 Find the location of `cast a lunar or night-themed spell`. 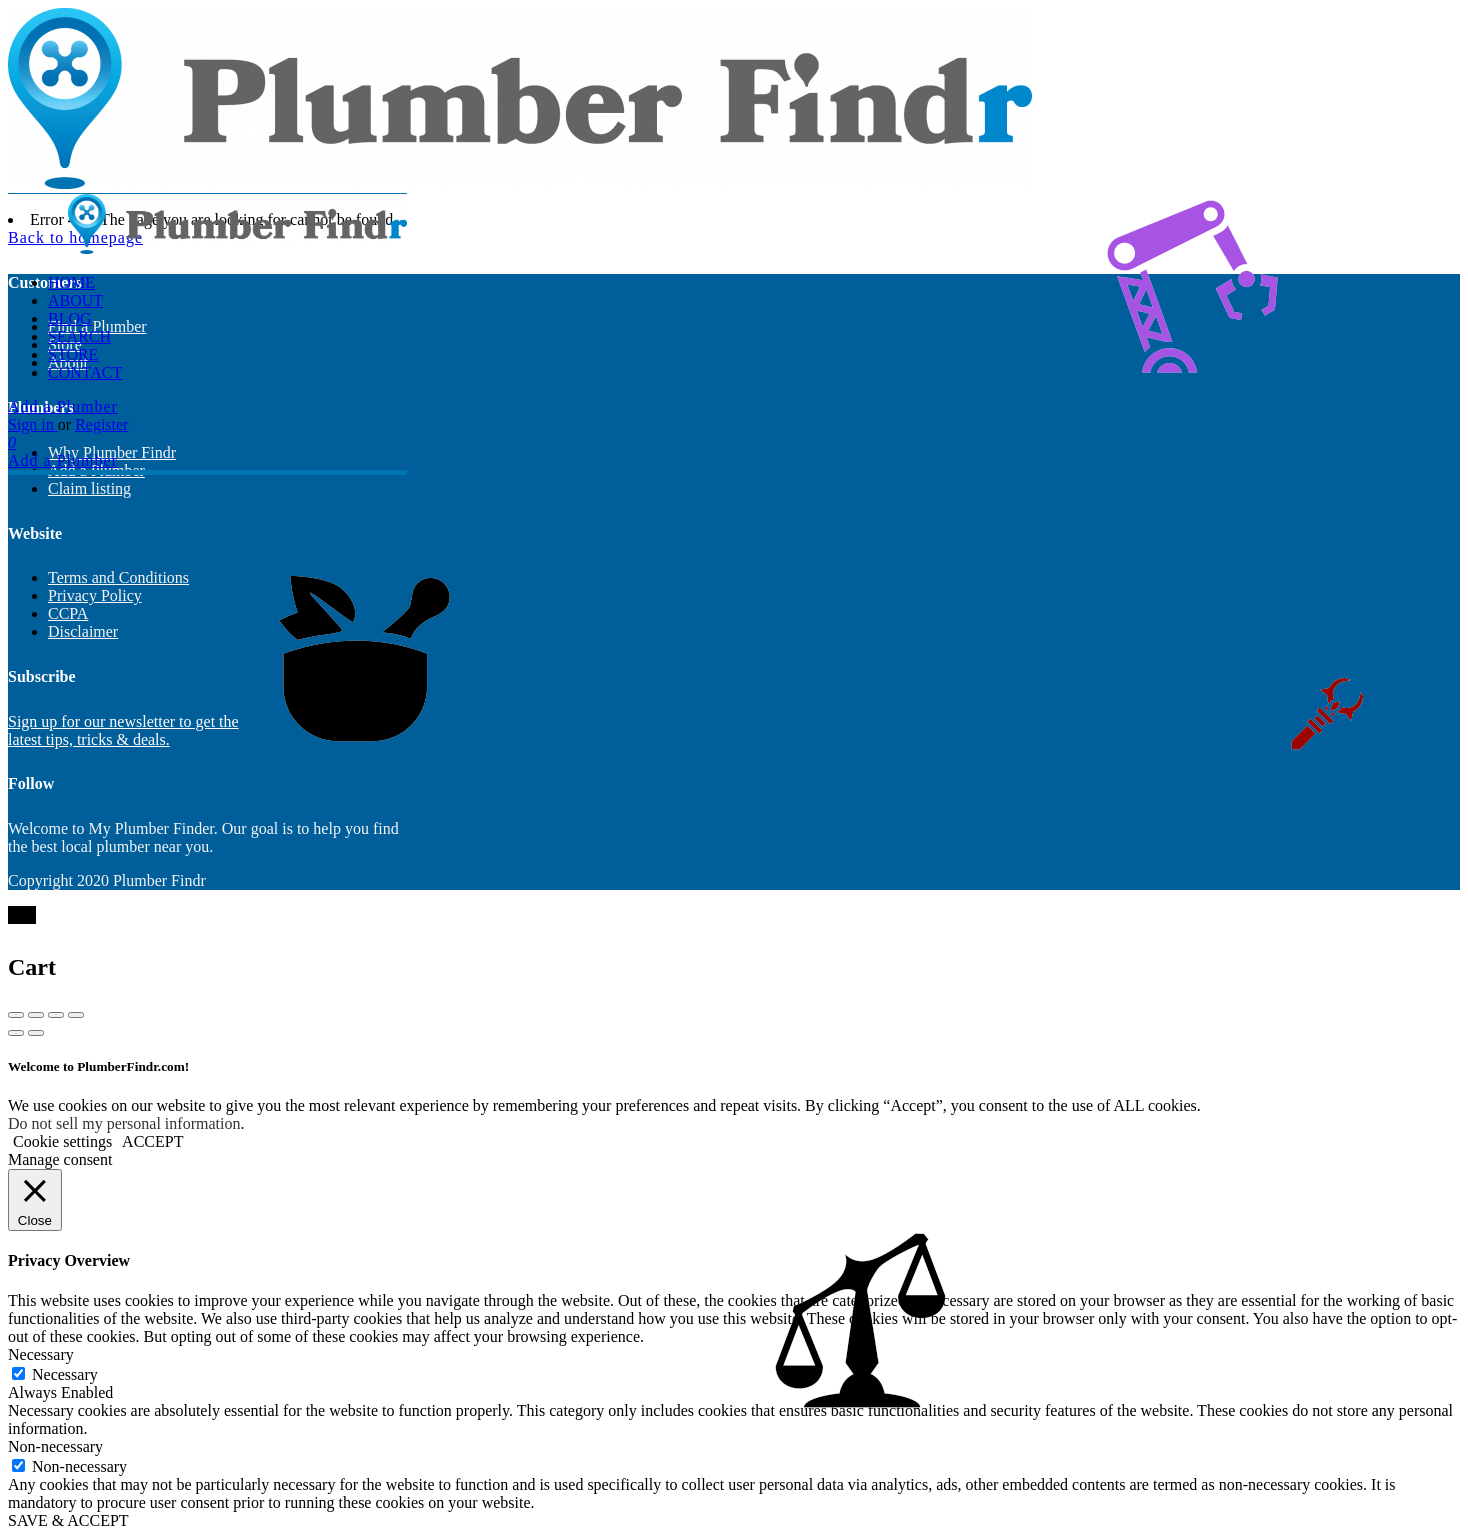

cast a lunar or night-themed spell is located at coordinates (1327, 713).